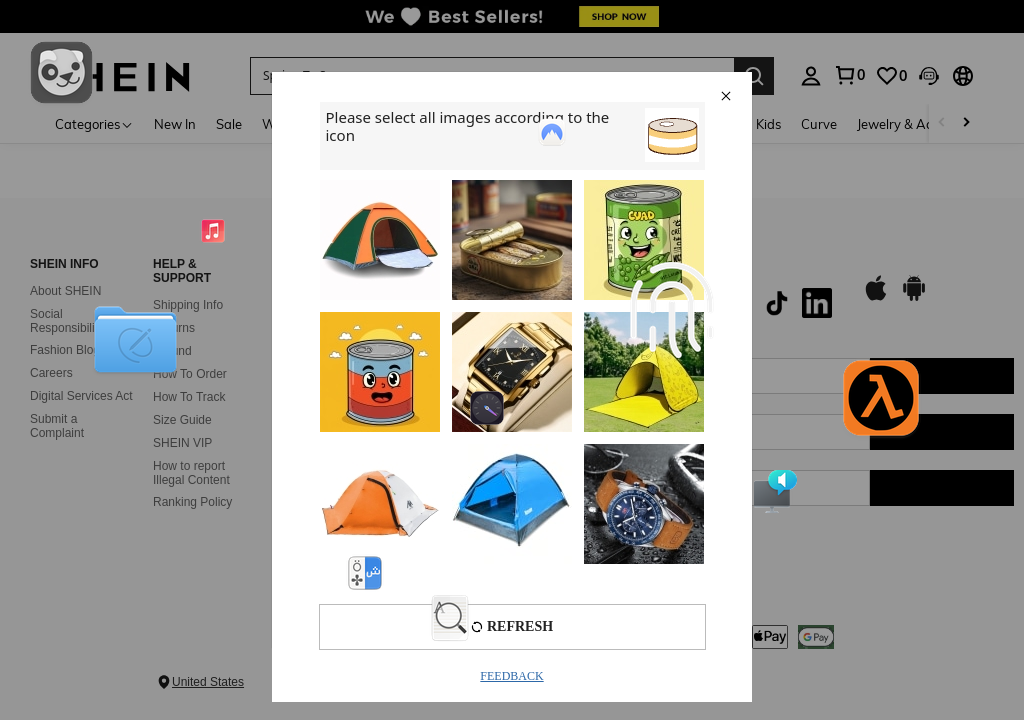 Image resolution: width=1024 pixels, height=720 pixels. Describe the element at coordinates (365, 573) in the screenshot. I see `open the character map application` at that location.